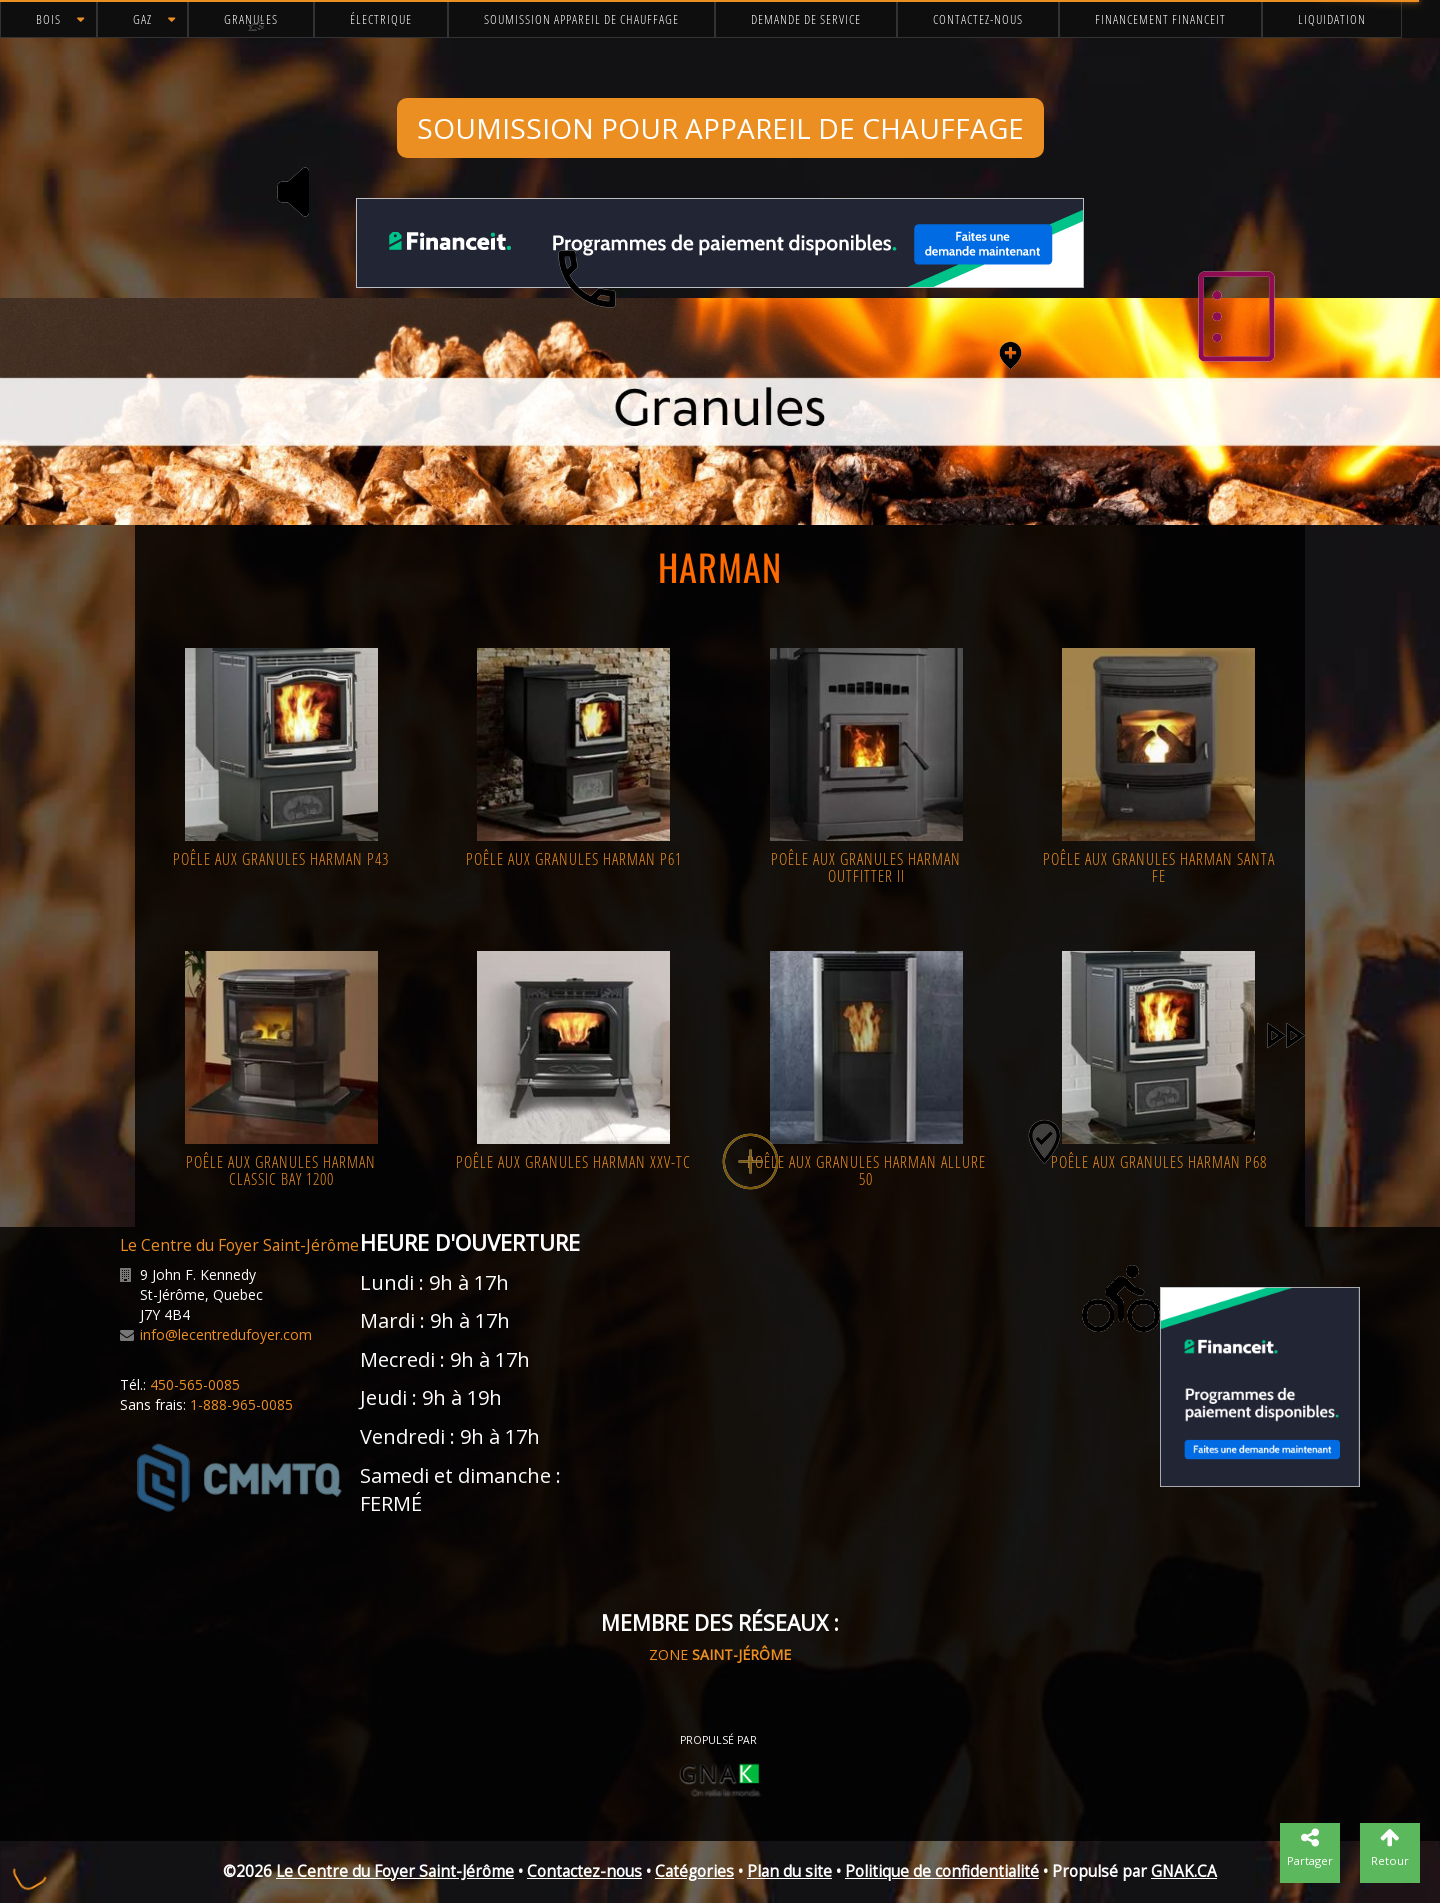 The image size is (1440, 1903). What do you see at coordinates (1044, 1141) in the screenshot?
I see `confirm or select a voting location` at bounding box center [1044, 1141].